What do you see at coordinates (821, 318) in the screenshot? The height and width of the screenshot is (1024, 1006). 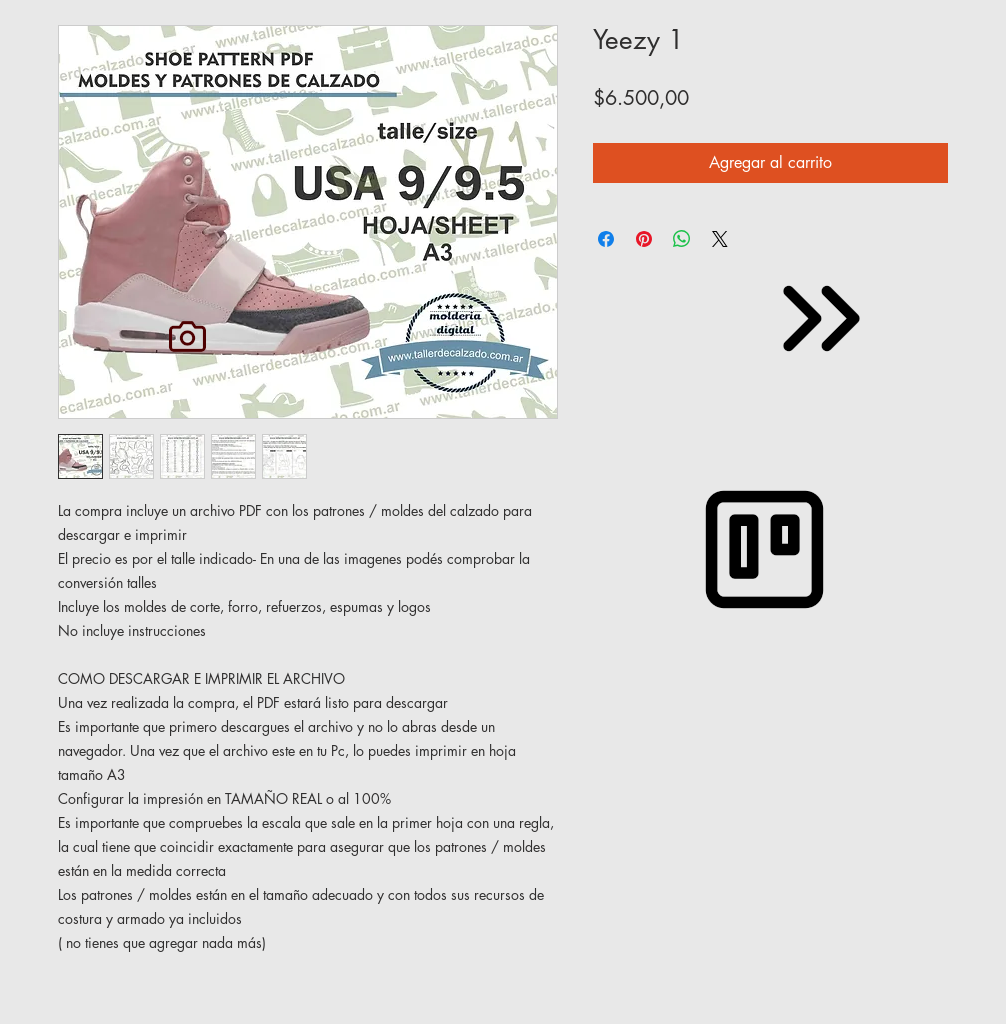 I see `skip forward or advance to next item` at bounding box center [821, 318].